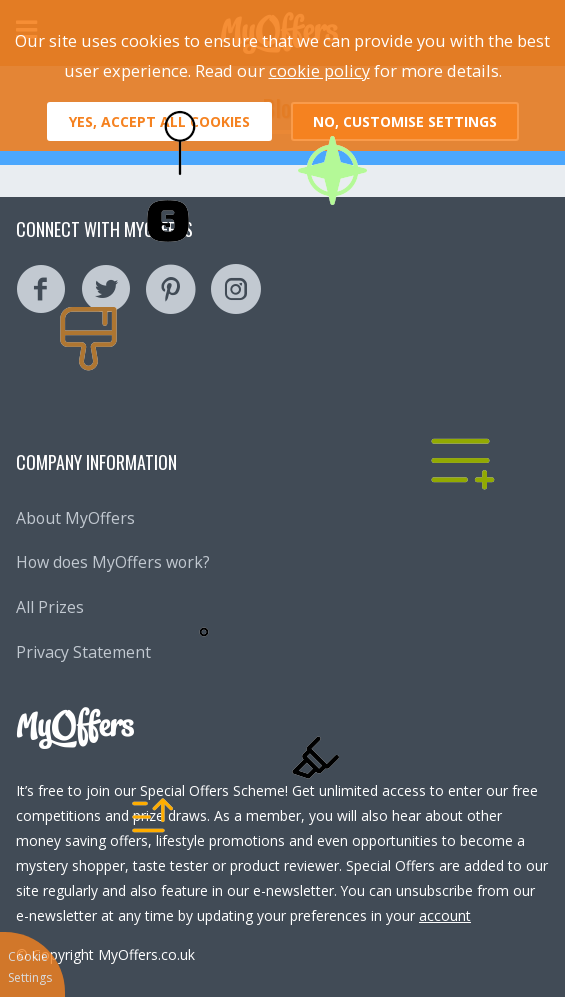  I want to click on highlight or mark selected text, so click(314, 759).